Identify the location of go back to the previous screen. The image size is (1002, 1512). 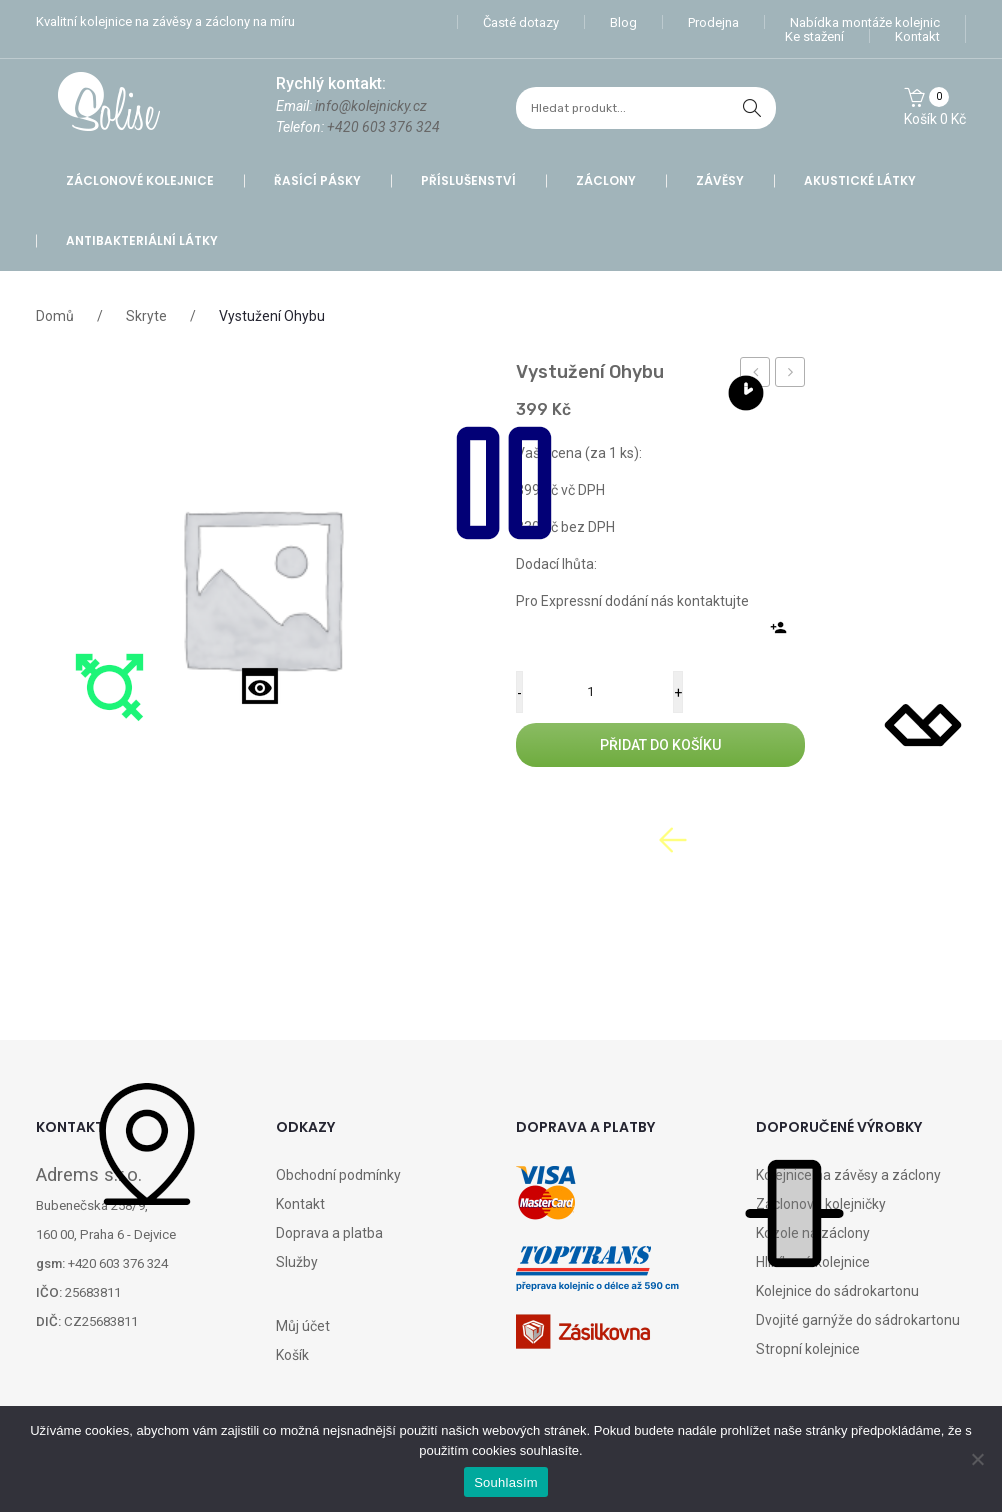
(673, 840).